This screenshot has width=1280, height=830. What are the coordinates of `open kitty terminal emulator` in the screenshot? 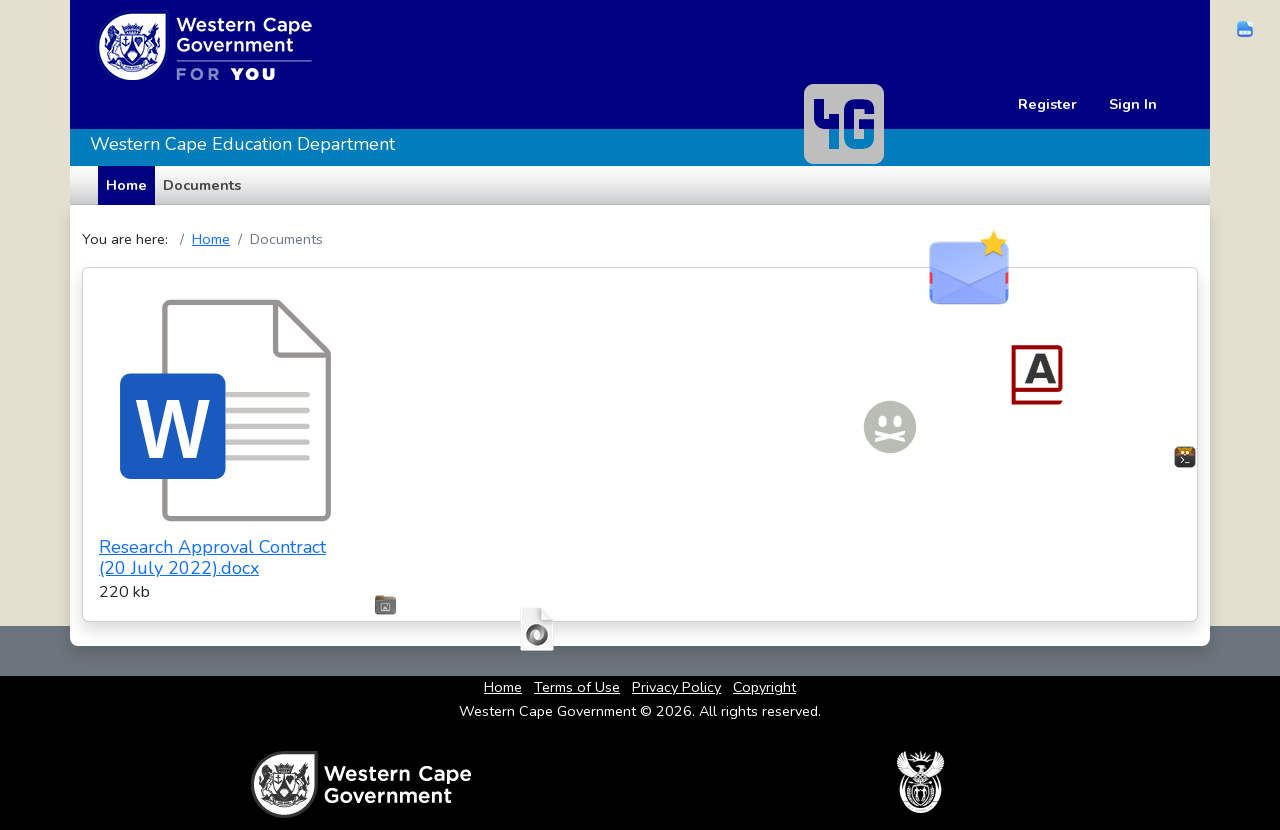 It's located at (1185, 457).